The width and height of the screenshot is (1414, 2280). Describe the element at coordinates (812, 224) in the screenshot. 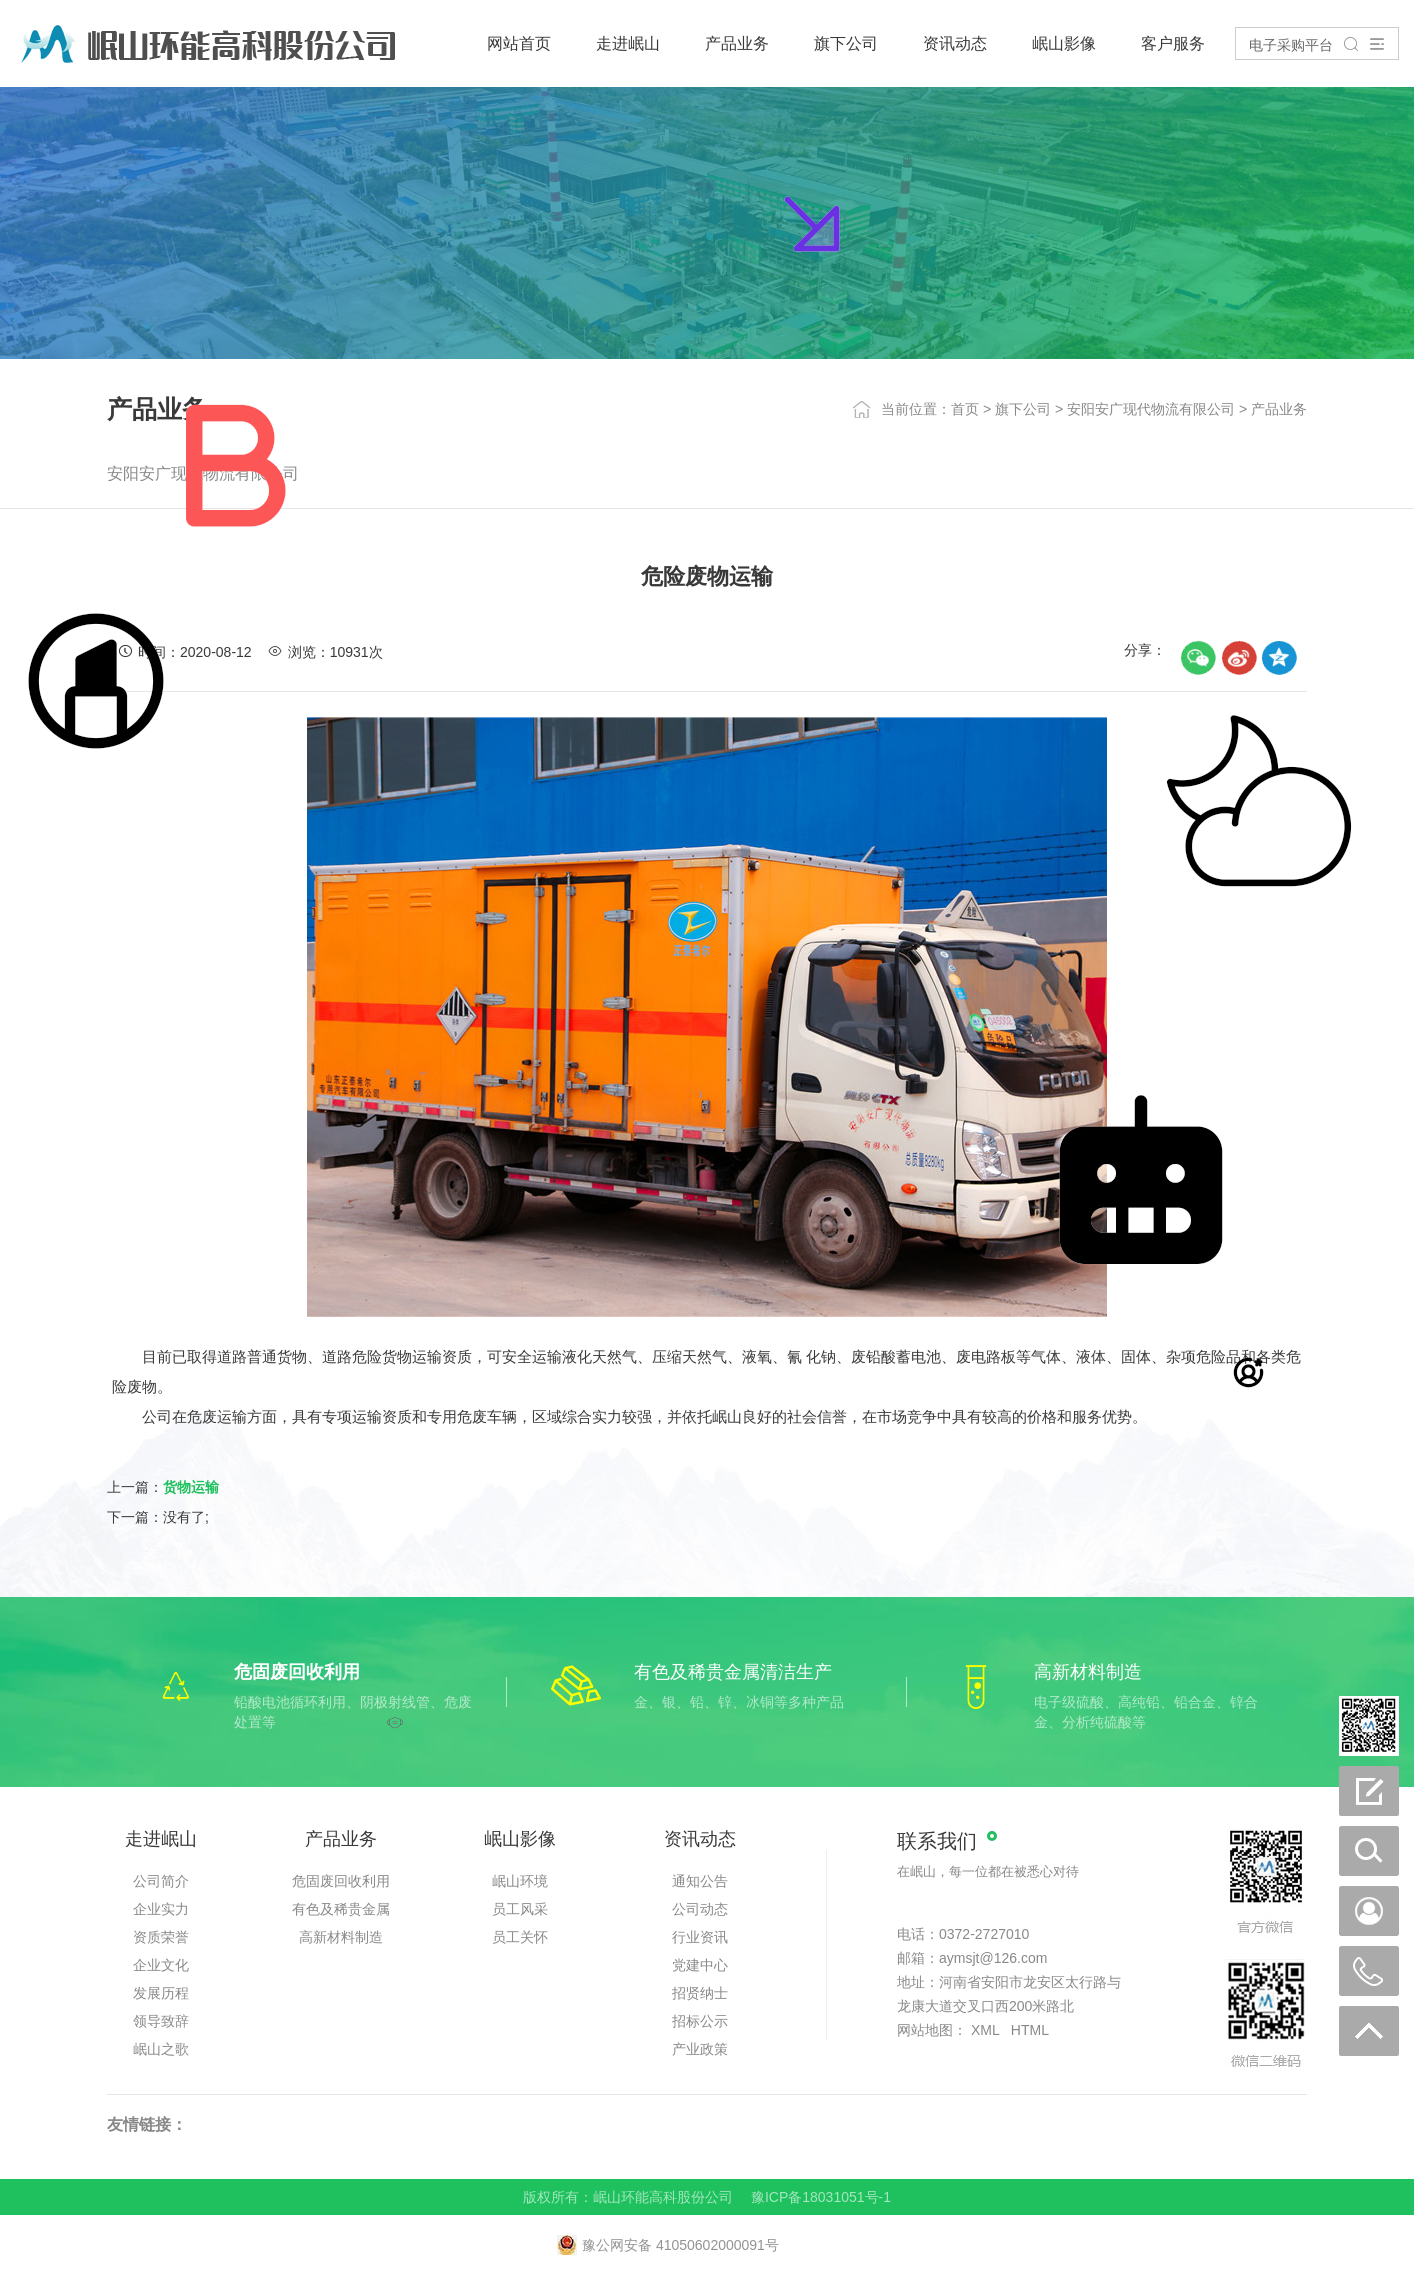

I see `navigate to the next item diagonally` at that location.